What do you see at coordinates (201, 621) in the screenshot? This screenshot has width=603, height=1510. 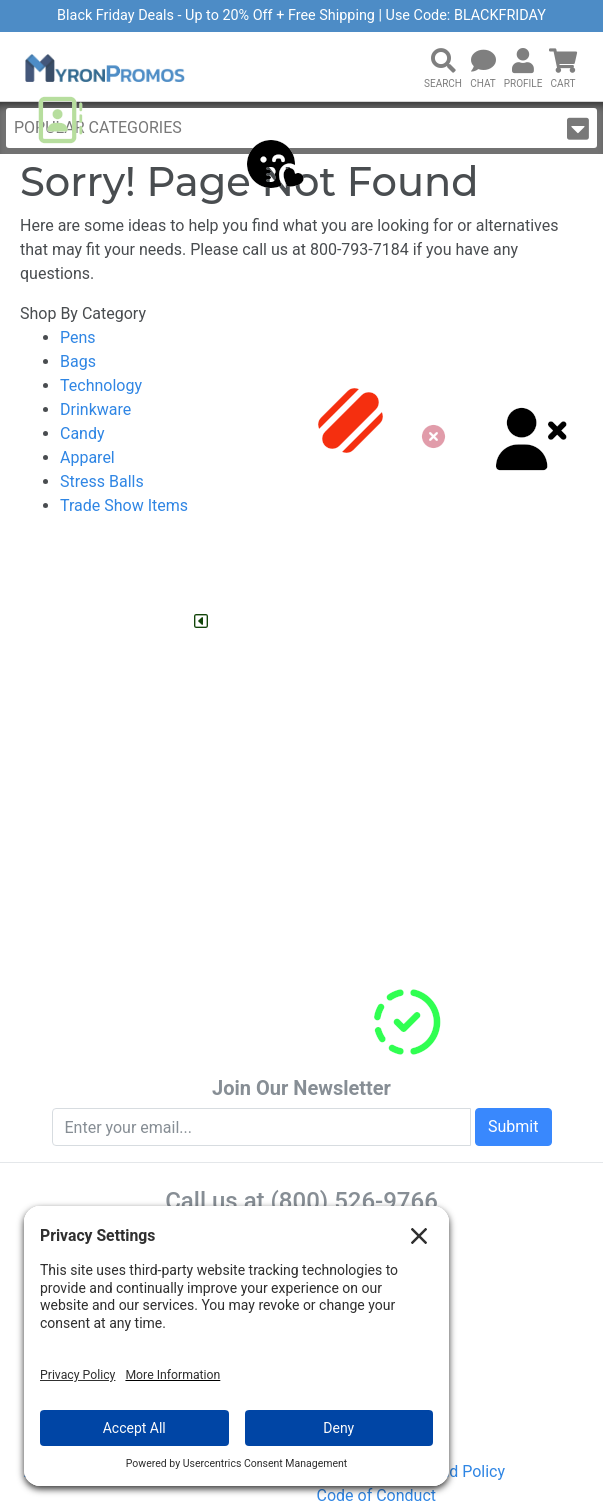 I see `navigate to the previous item or screen` at bounding box center [201, 621].